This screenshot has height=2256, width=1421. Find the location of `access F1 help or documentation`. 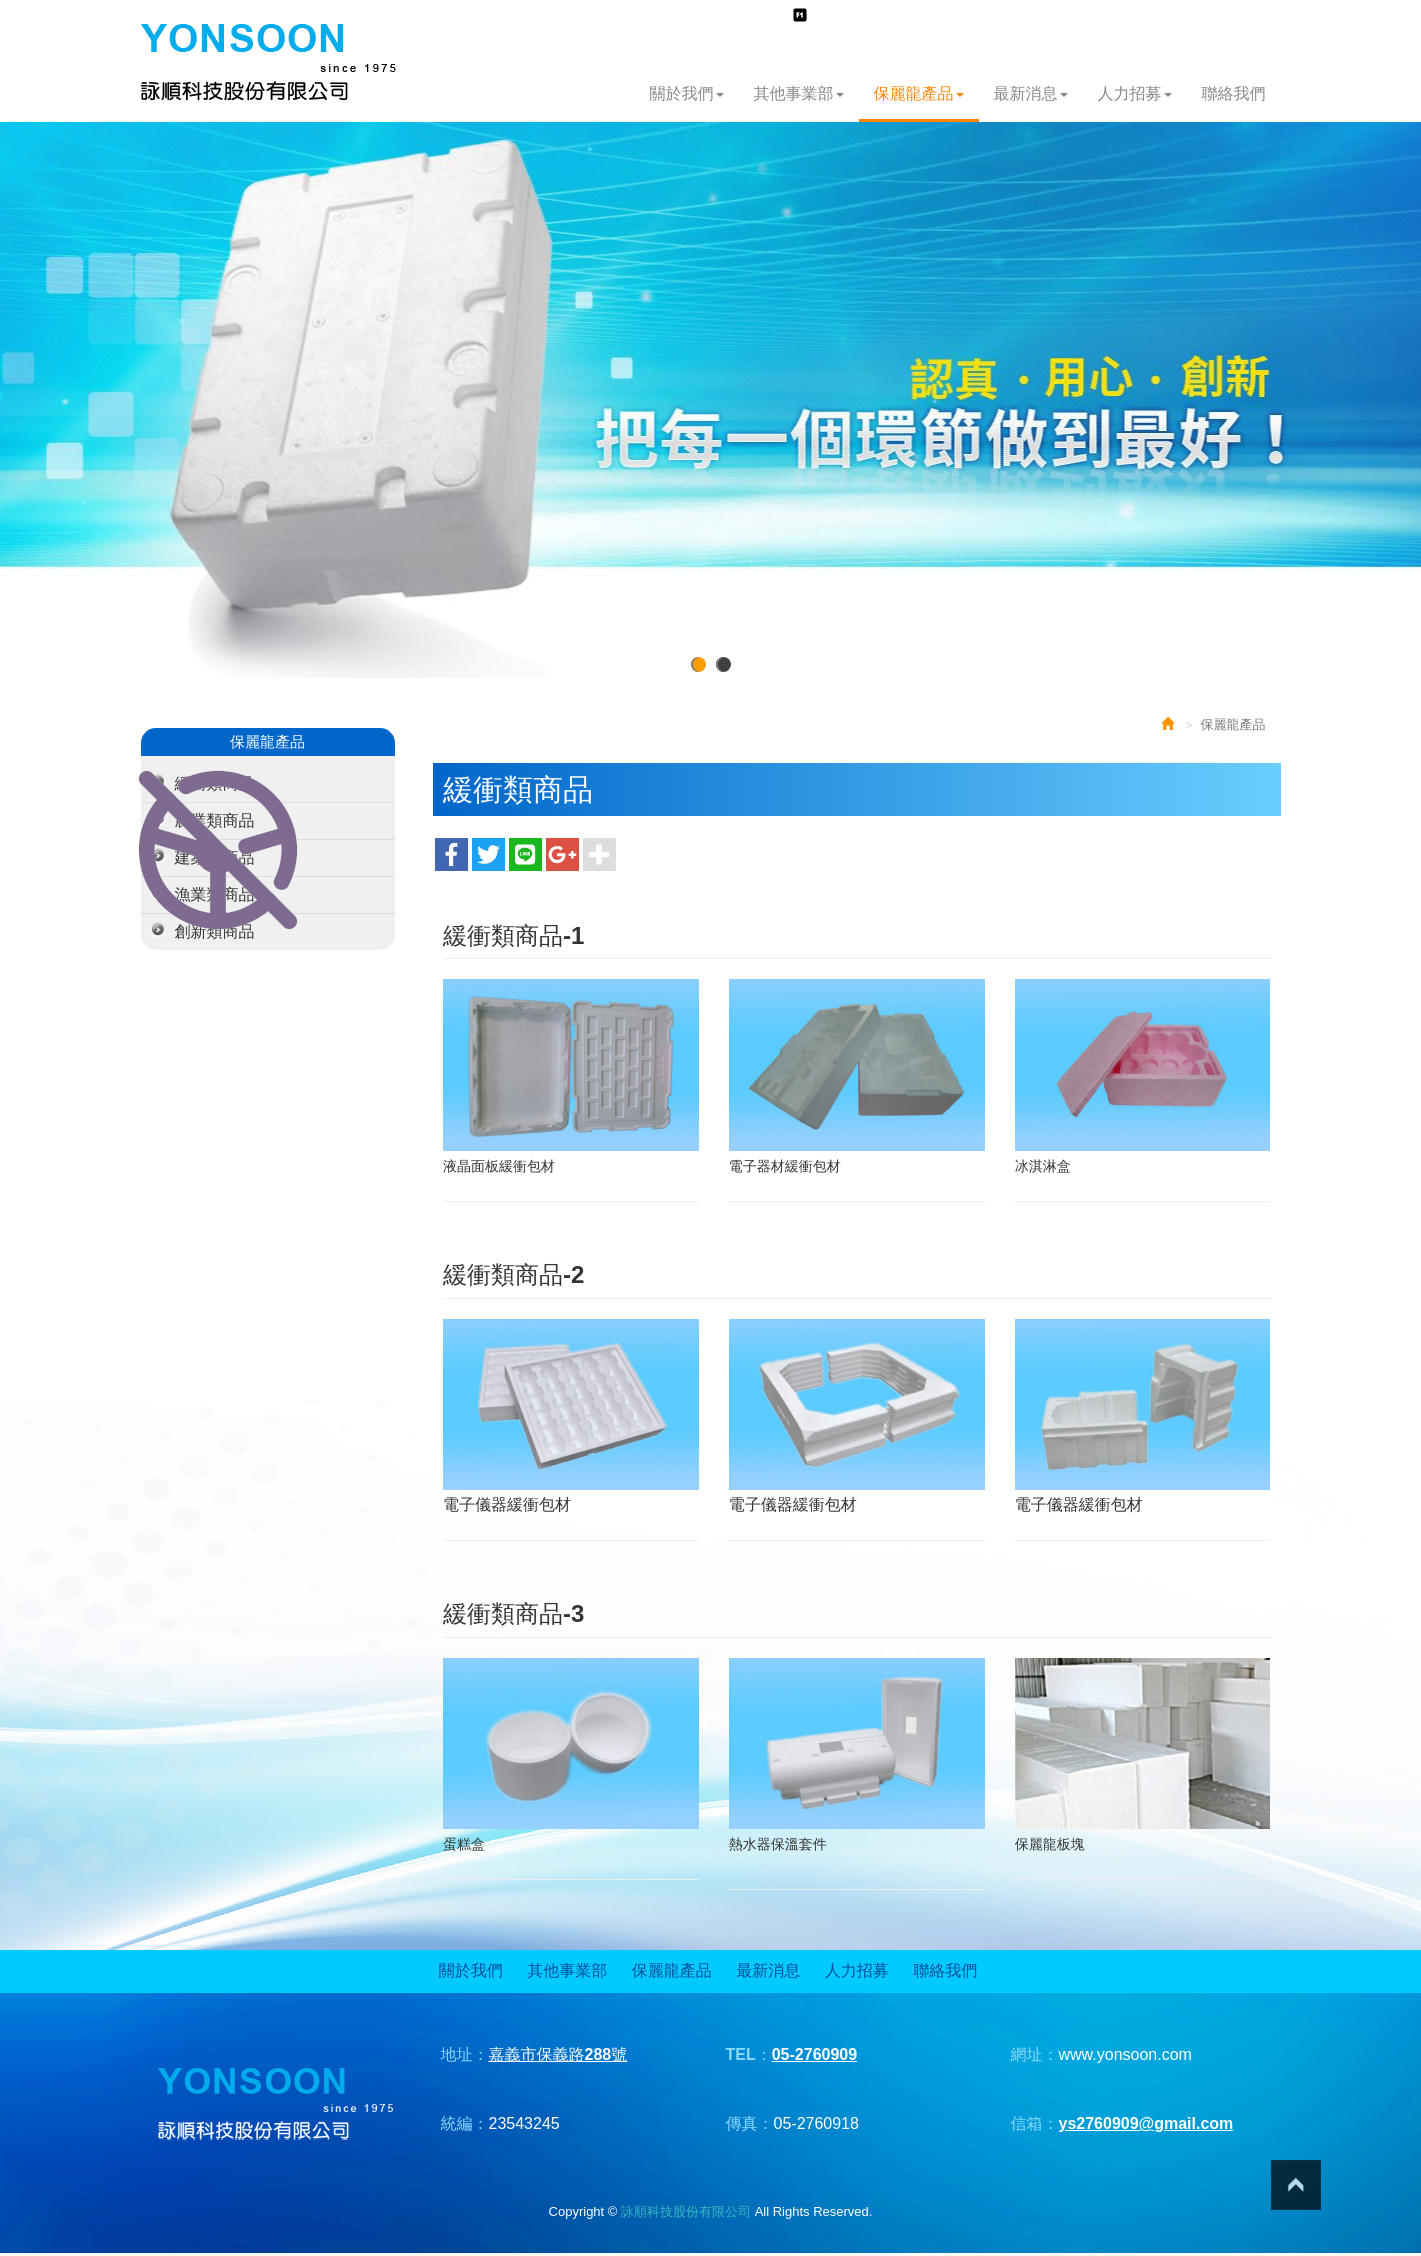

access F1 help or documentation is located at coordinates (800, 15).